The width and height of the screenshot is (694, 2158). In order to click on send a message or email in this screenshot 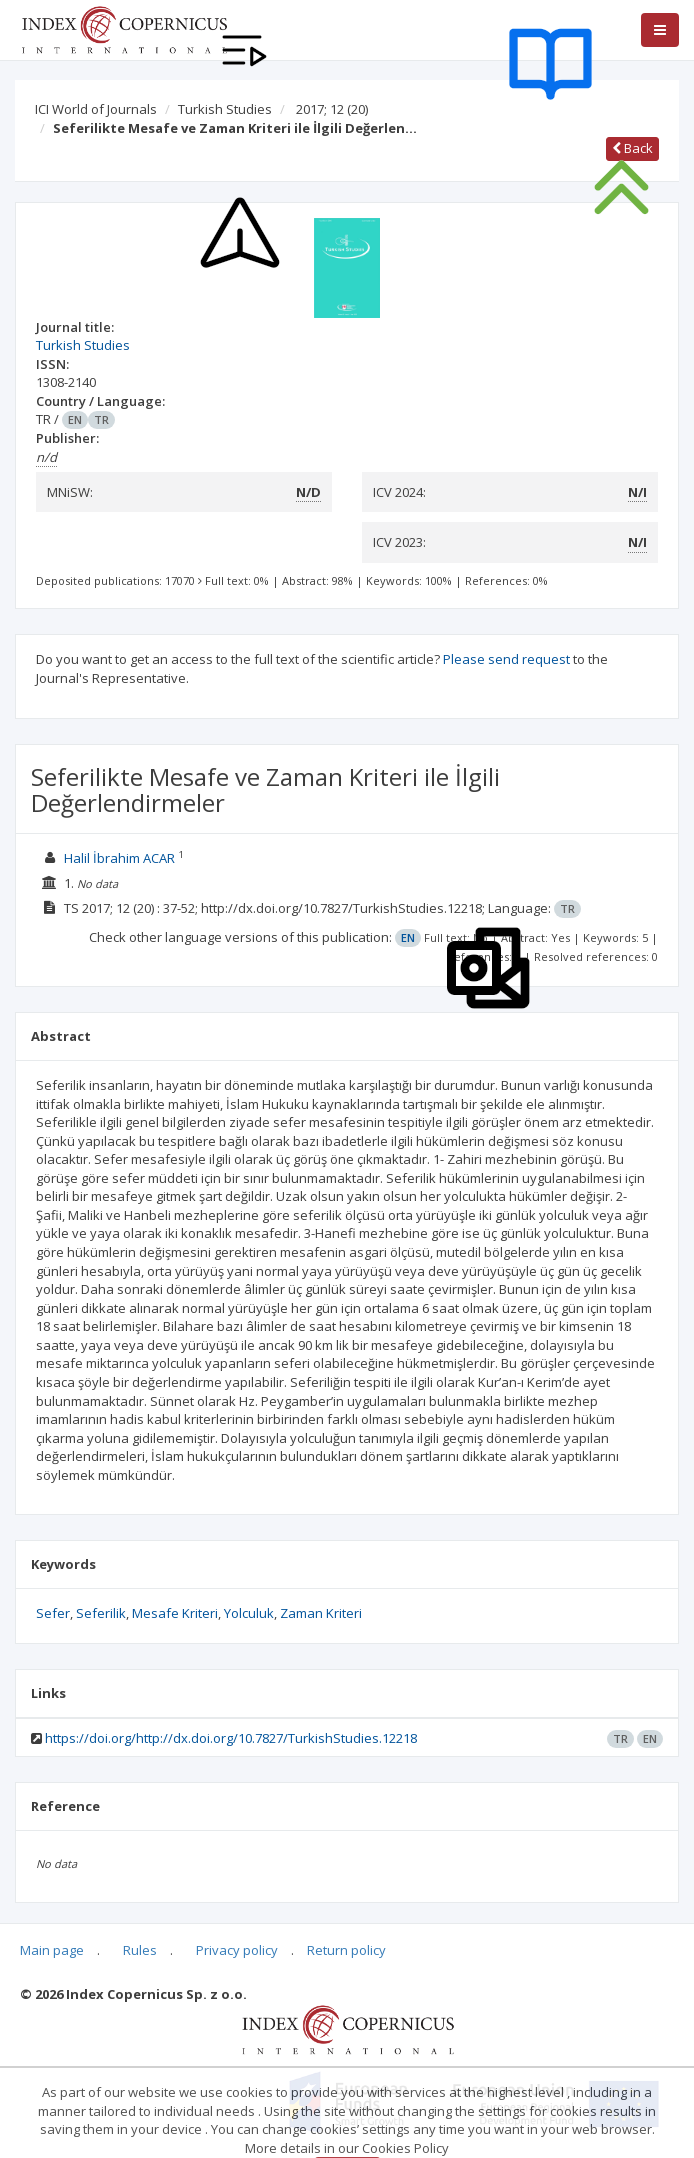, I will do `click(240, 234)`.